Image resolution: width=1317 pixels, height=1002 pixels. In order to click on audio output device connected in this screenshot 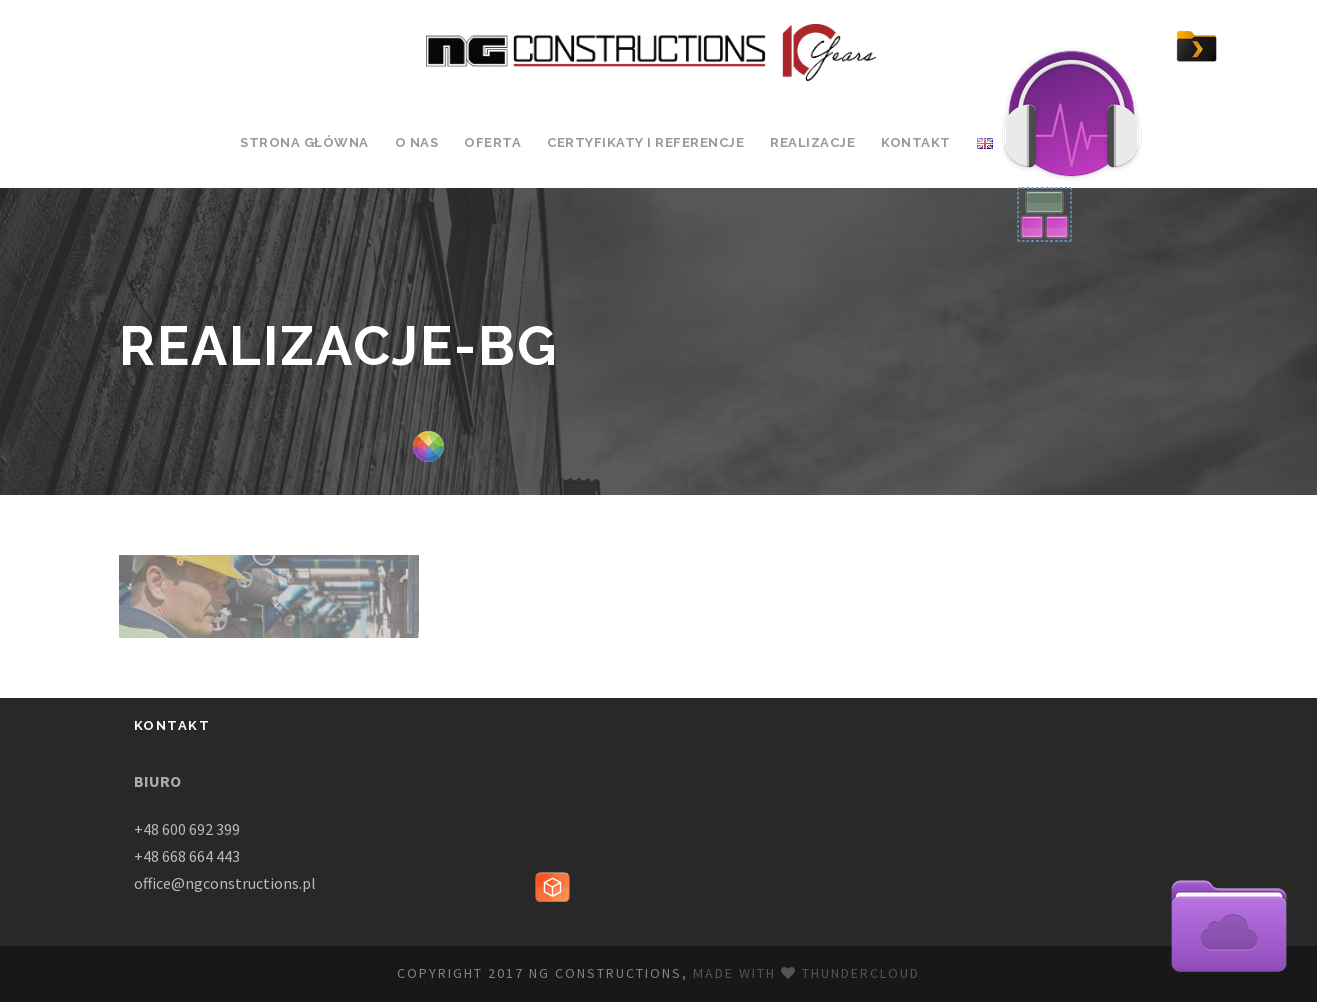, I will do `click(1071, 113)`.